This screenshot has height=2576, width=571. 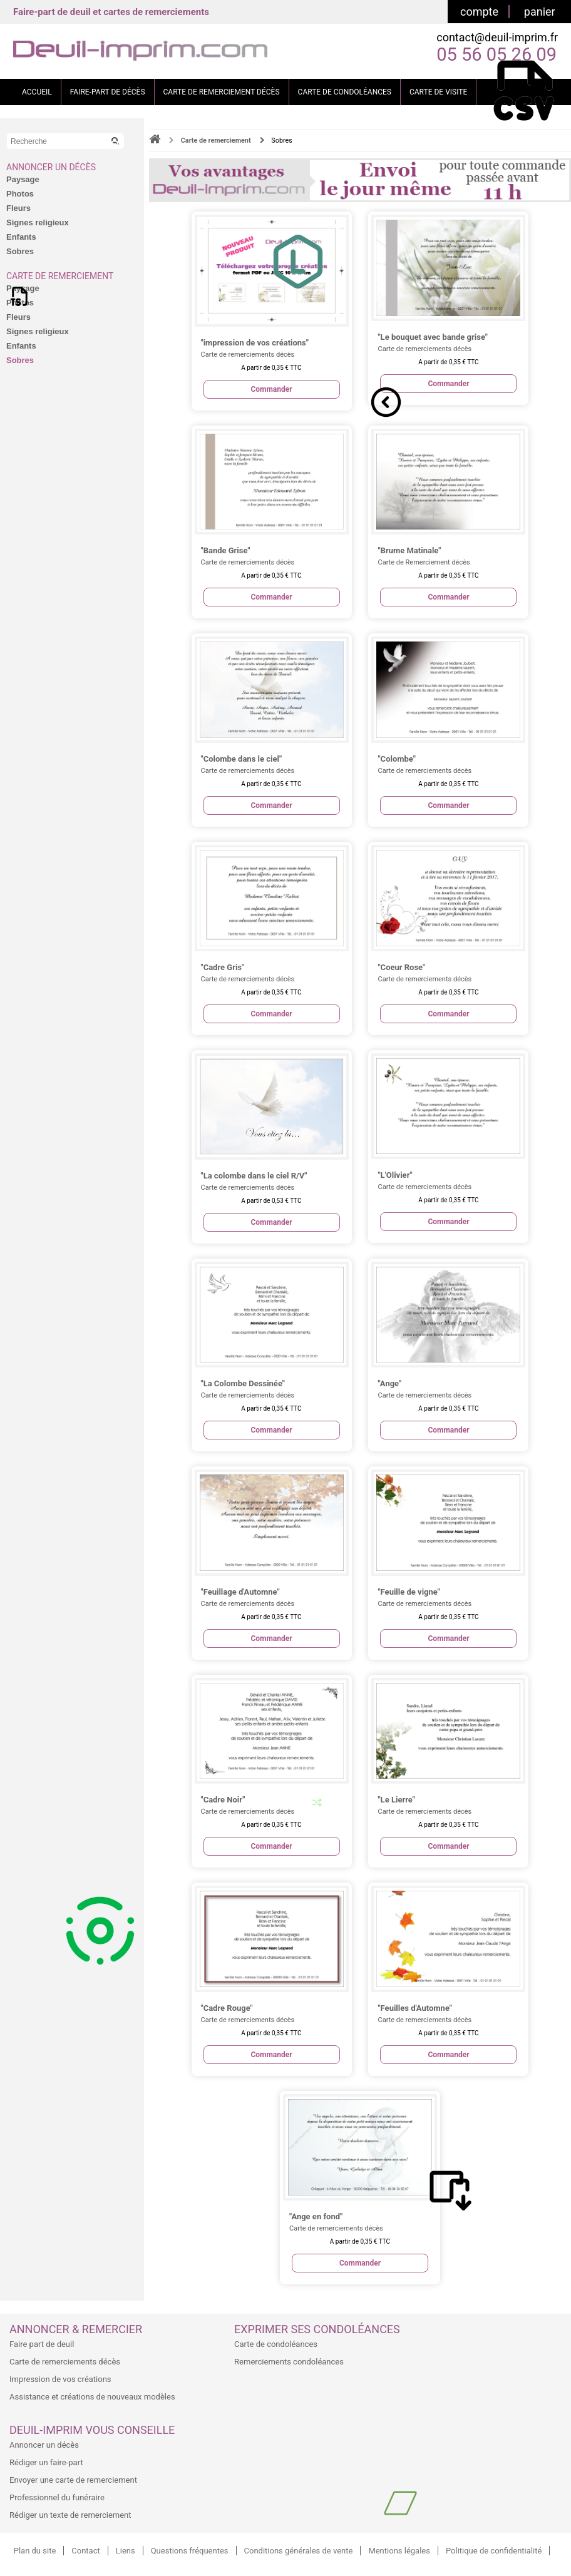 What do you see at coordinates (400, 2503) in the screenshot?
I see `insert a parallelogram shape` at bounding box center [400, 2503].